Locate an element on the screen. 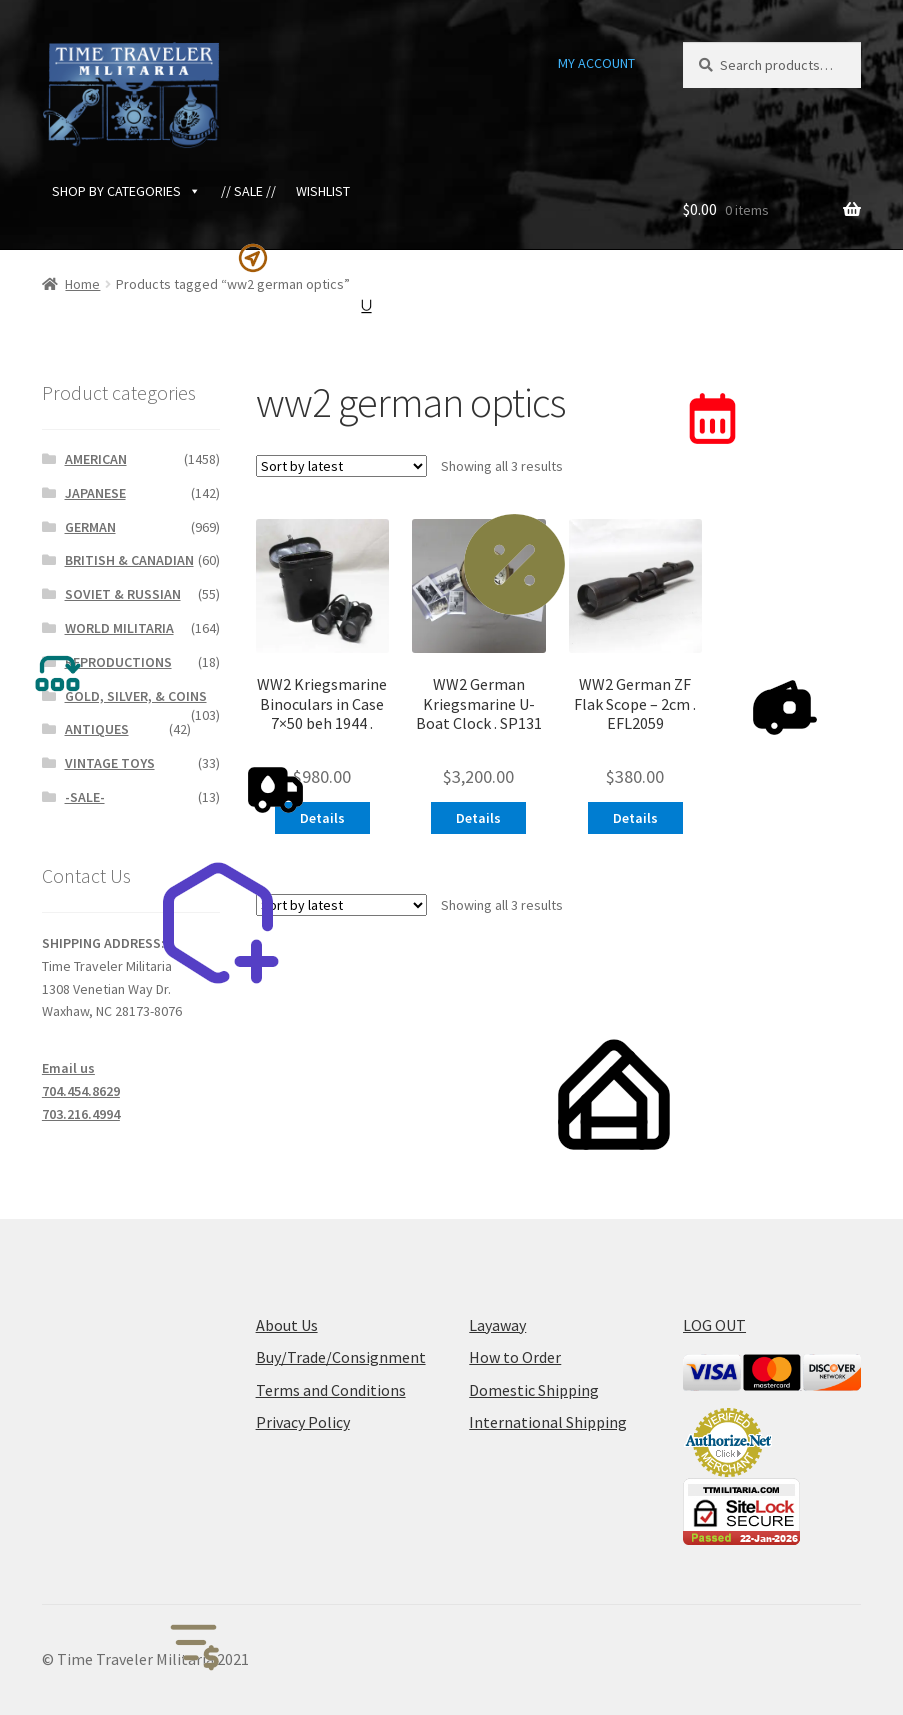 This screenshot has height=1715, width=903. open google home app is located at coordinates (614, 1094).